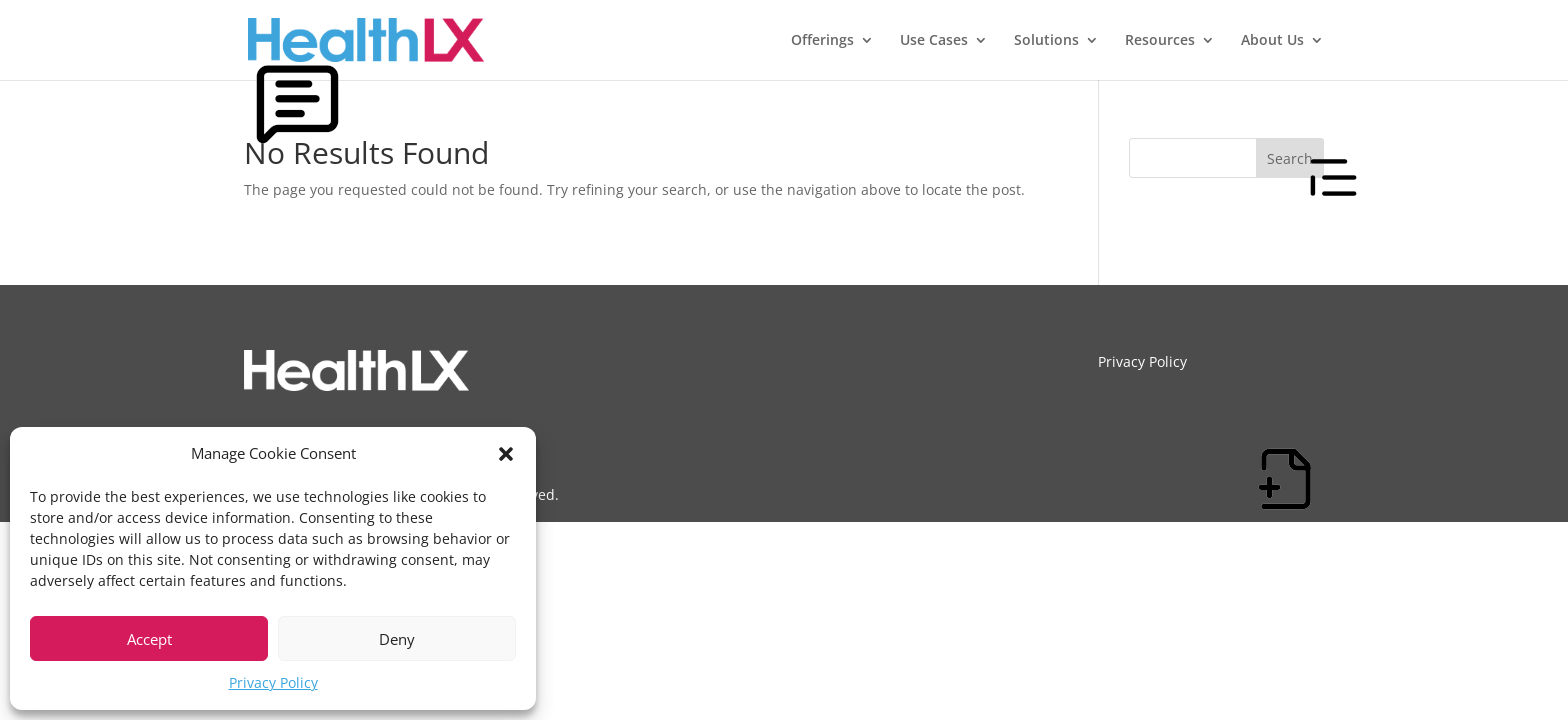 The height and width of the screenshot is (720, 1568). Describe the element at coordinates (297, 102) in the screenshot. I see `open a chat or messaging feature` at that location.